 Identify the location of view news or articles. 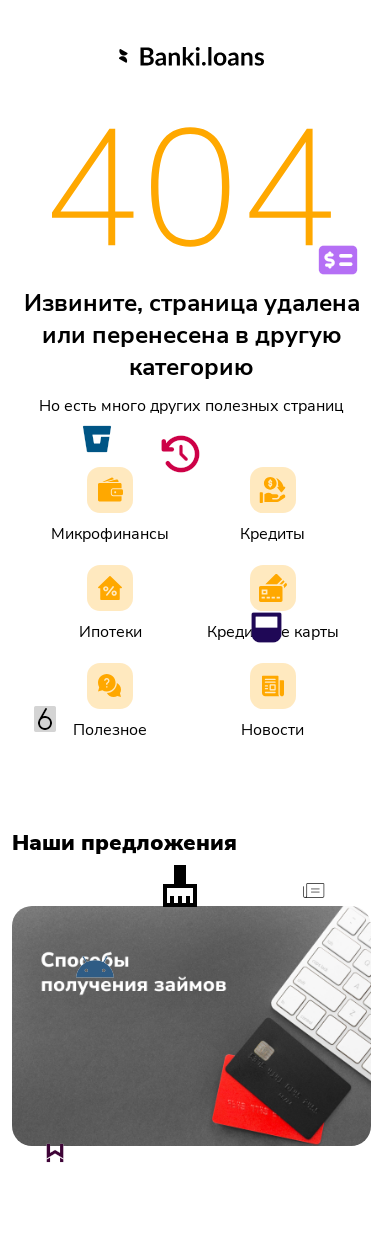
(314, 890).